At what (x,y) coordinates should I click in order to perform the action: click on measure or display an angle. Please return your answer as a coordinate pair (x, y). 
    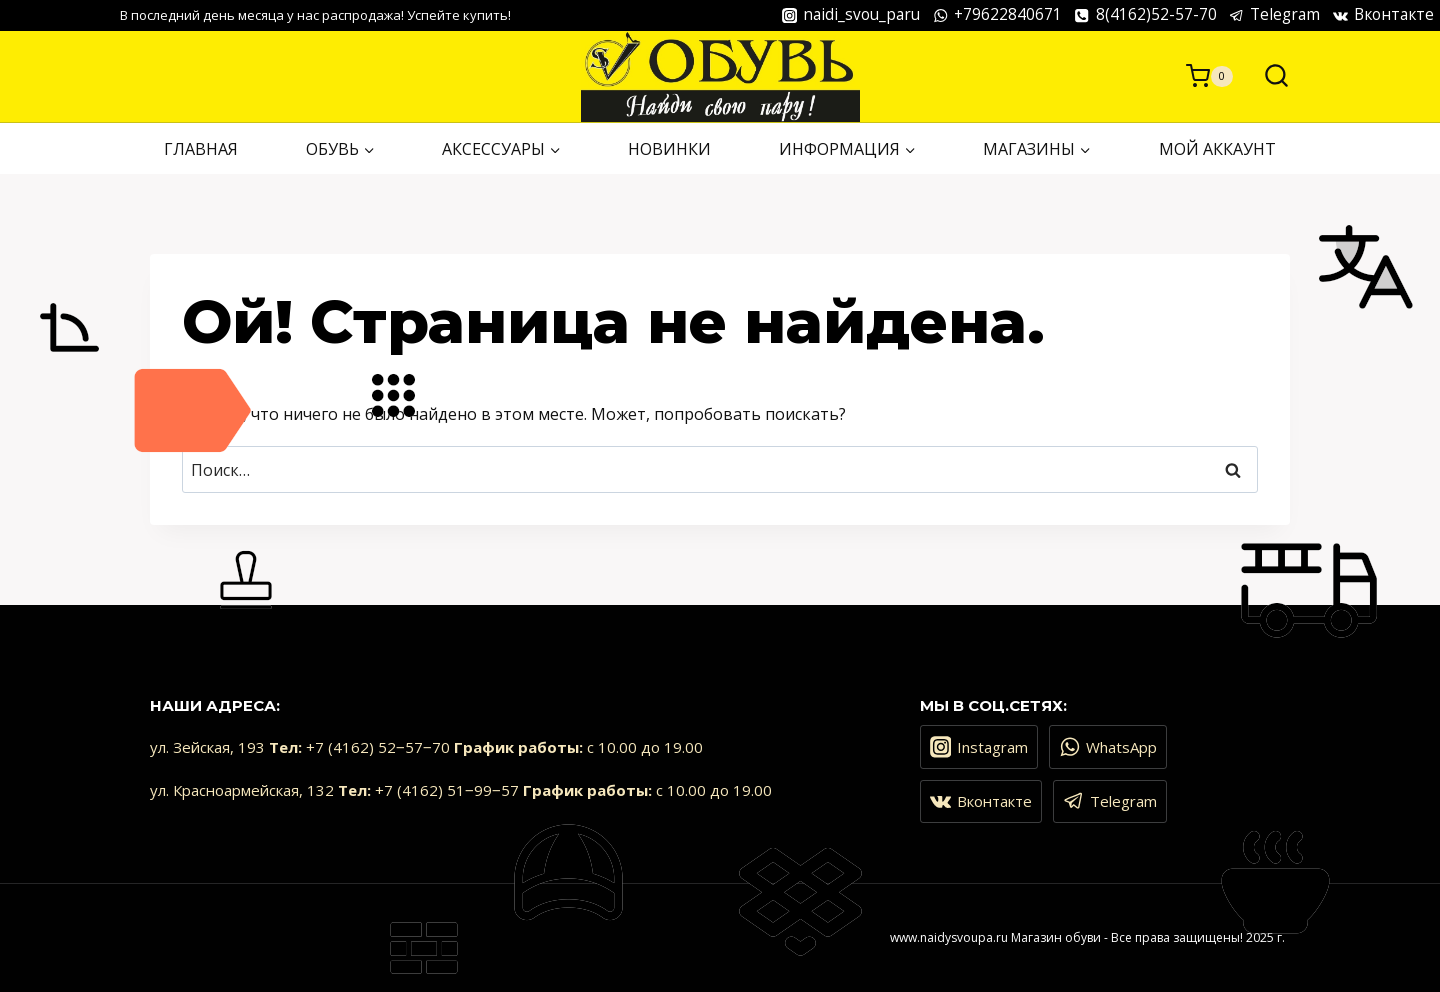
    Looking at the image, I should click on (67, 330).